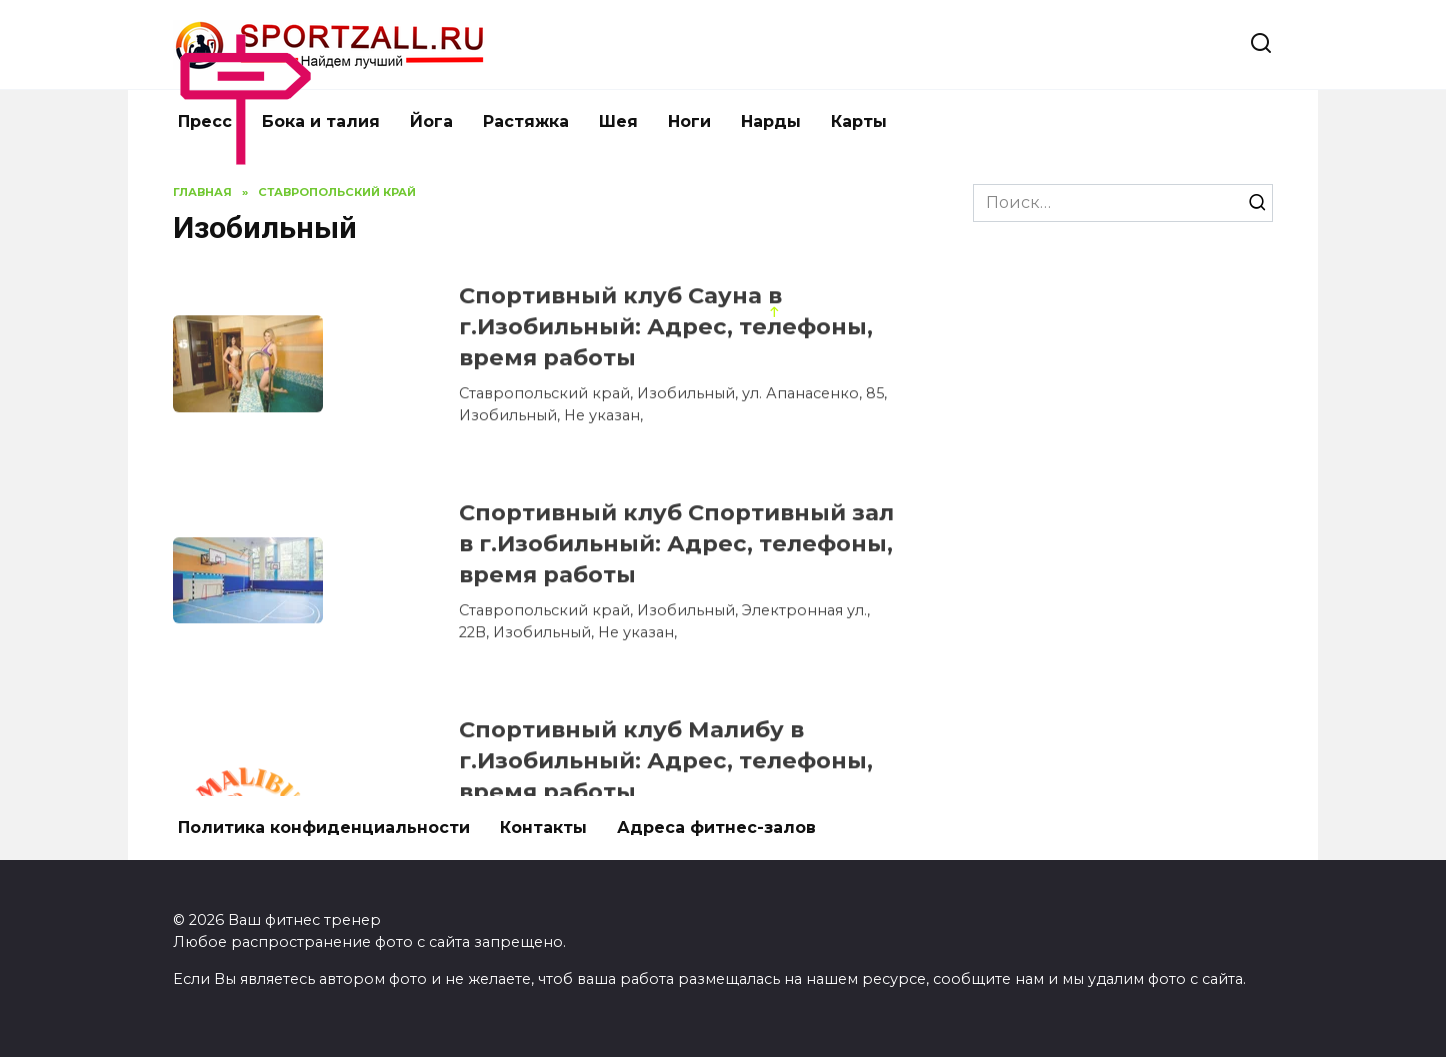 The image size is (1446, 1057). Describe the element at coordinates (245, 99) in the screenshot. I see `view project milestones` at that location.